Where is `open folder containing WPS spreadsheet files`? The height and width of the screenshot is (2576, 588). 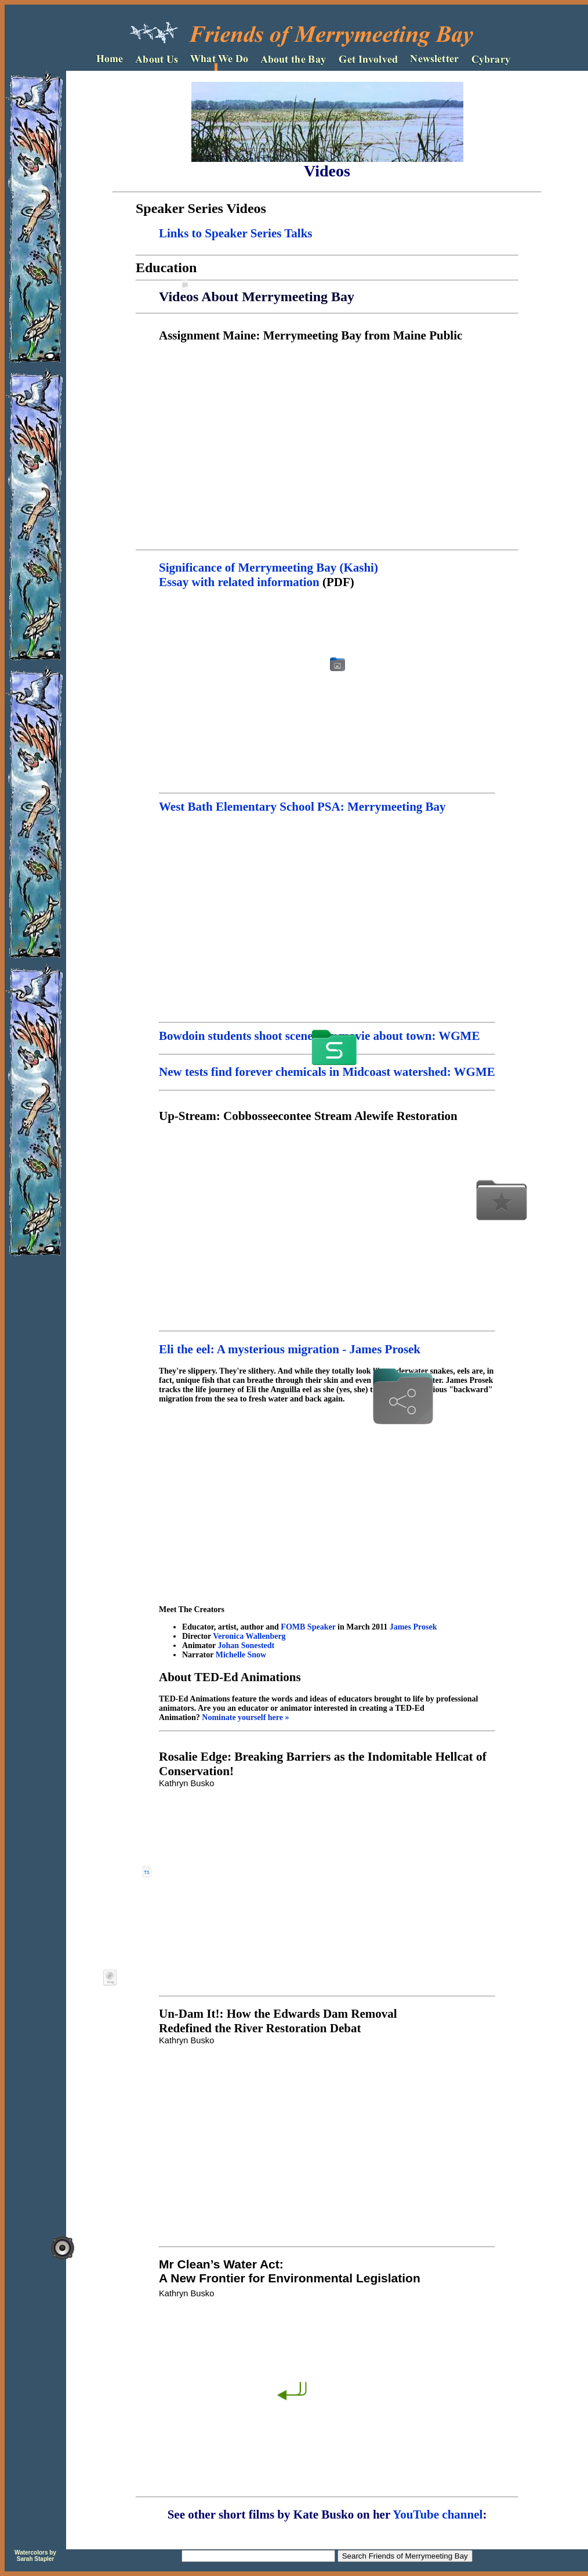
open folder containing WPS spreadsheet files is located at coordinates (334, 1049).